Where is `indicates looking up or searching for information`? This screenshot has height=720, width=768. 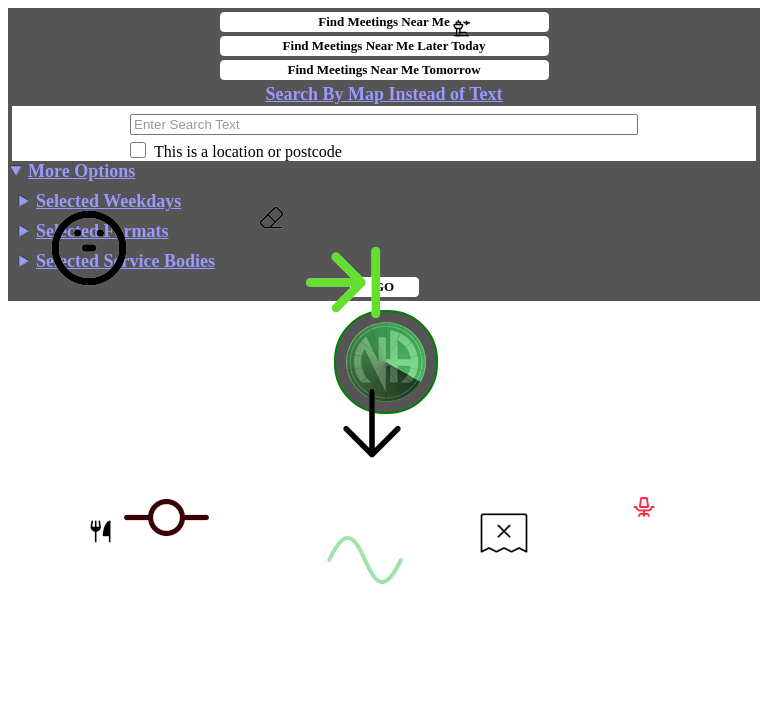
indicates looking up or searching for information is located at coordinates (89, 248).